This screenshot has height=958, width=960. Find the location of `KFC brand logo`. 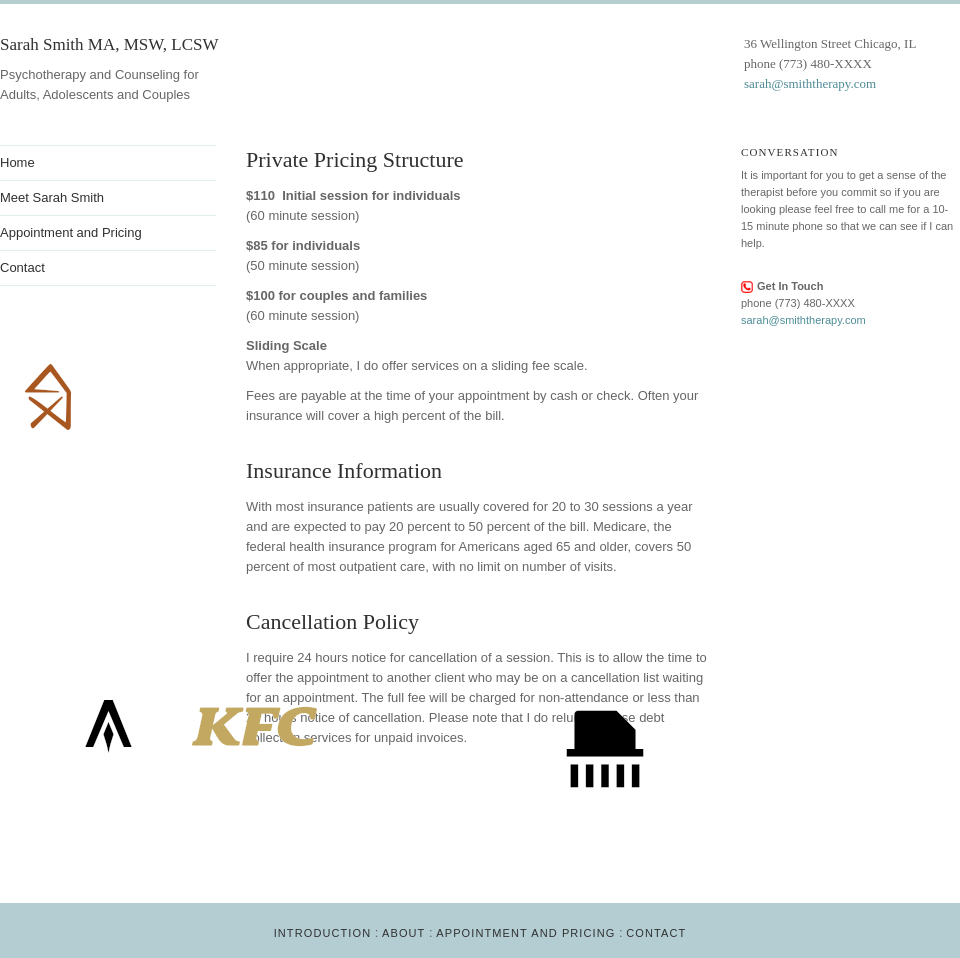

KFC brand logo is located at coordinates (254, 726).